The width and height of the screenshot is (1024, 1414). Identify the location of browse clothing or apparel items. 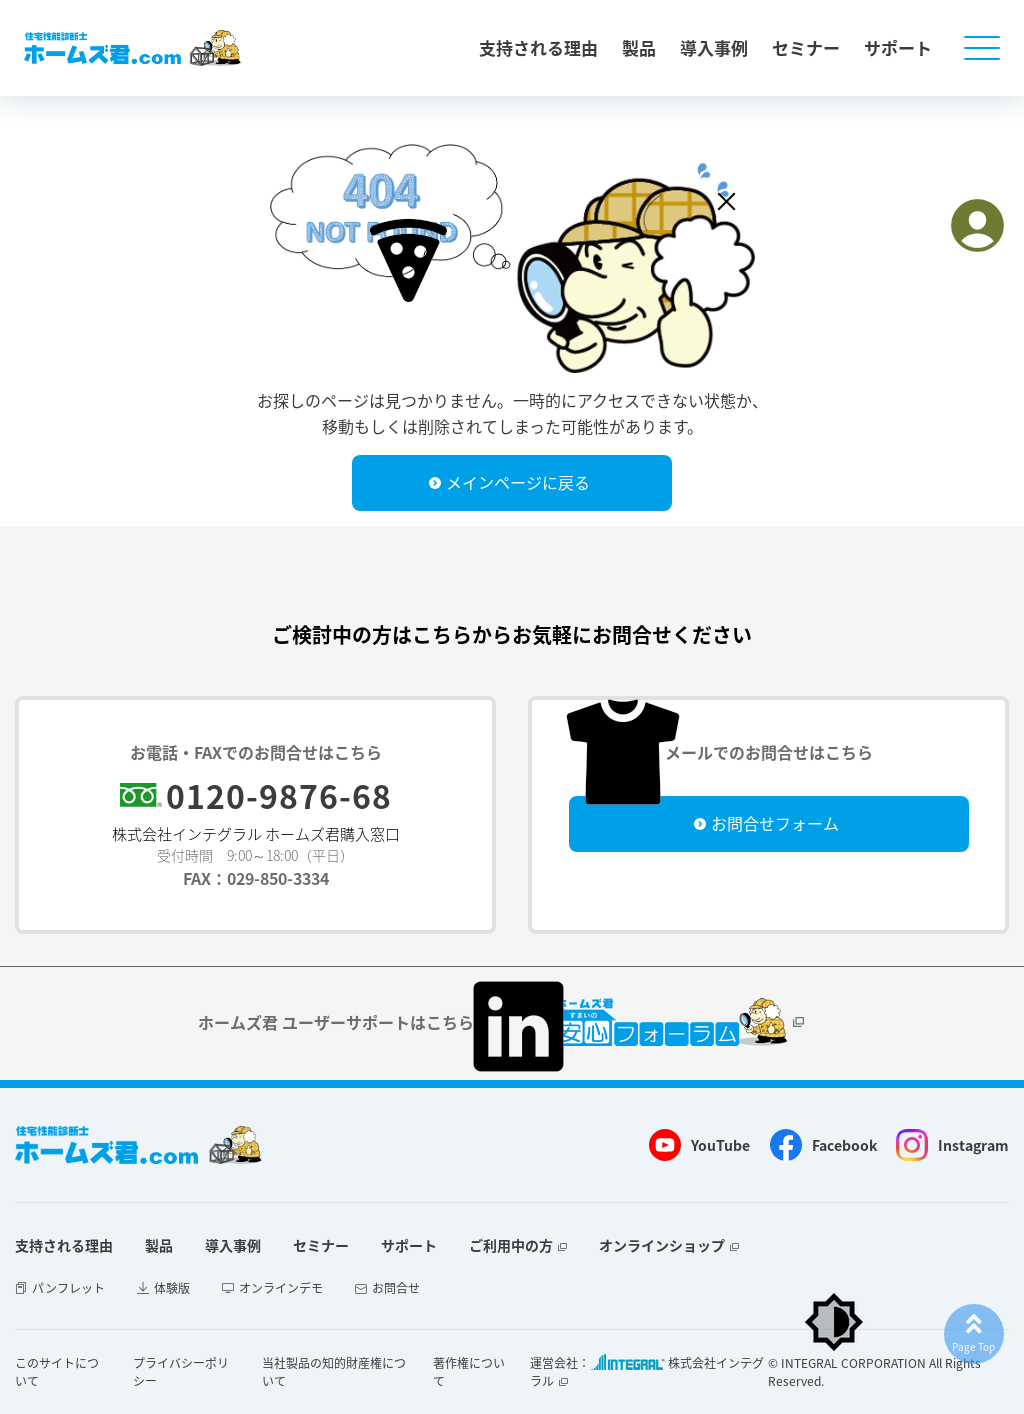
(623, 752).